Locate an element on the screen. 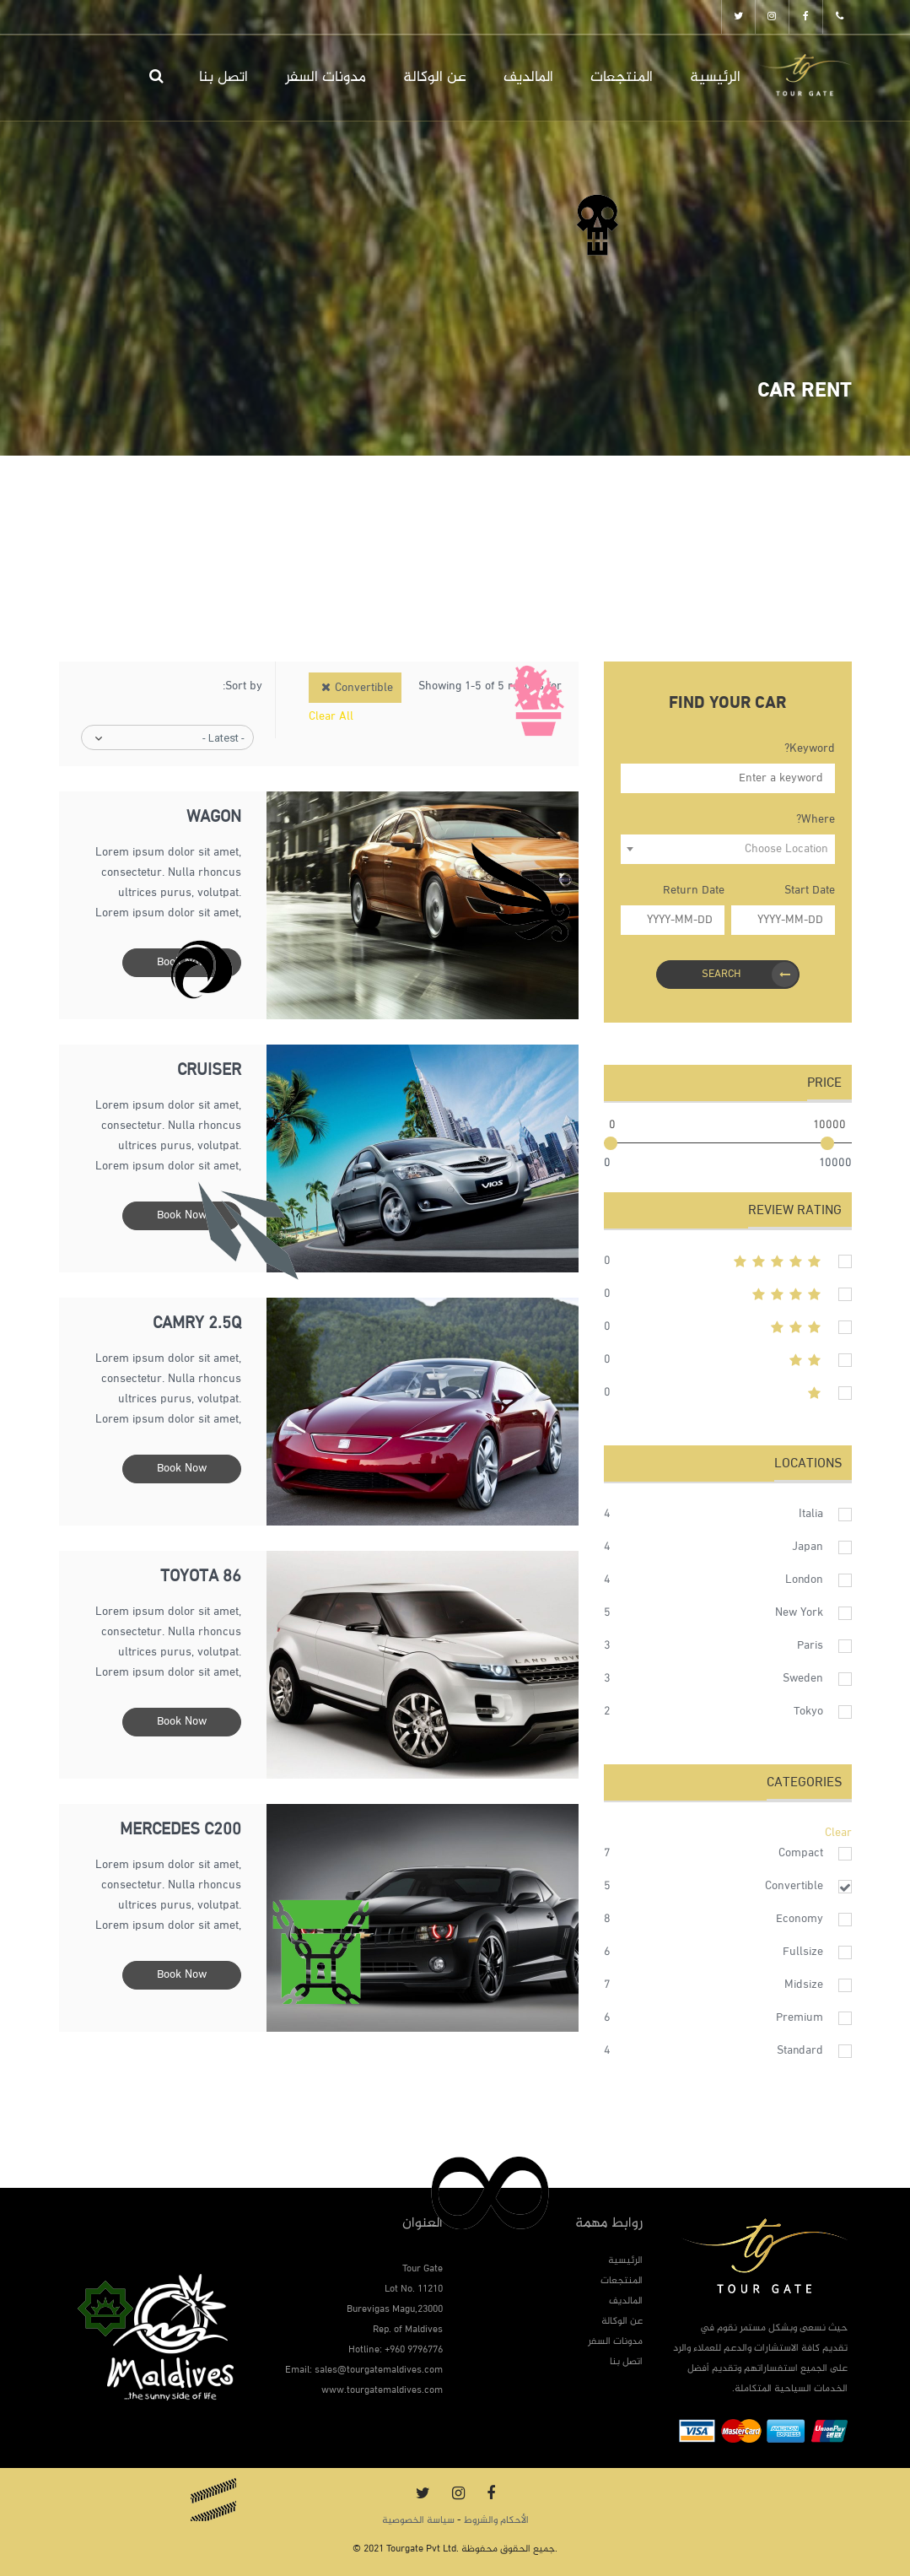 This screenshot has height=2576, width=910. indicates off-road or vehicle trail mode is located at coordinates (213, 2498).